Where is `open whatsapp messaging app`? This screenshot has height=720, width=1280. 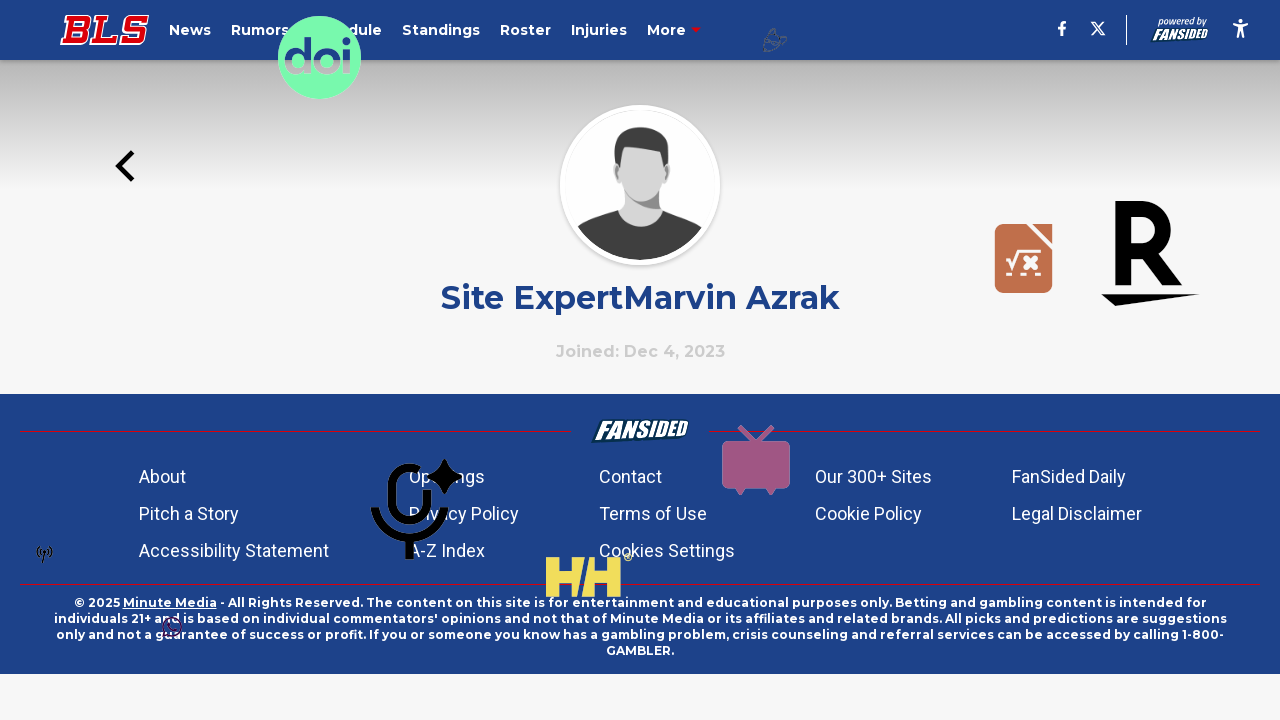 open whatsapp messaging app is located at coordinates (172, 627).